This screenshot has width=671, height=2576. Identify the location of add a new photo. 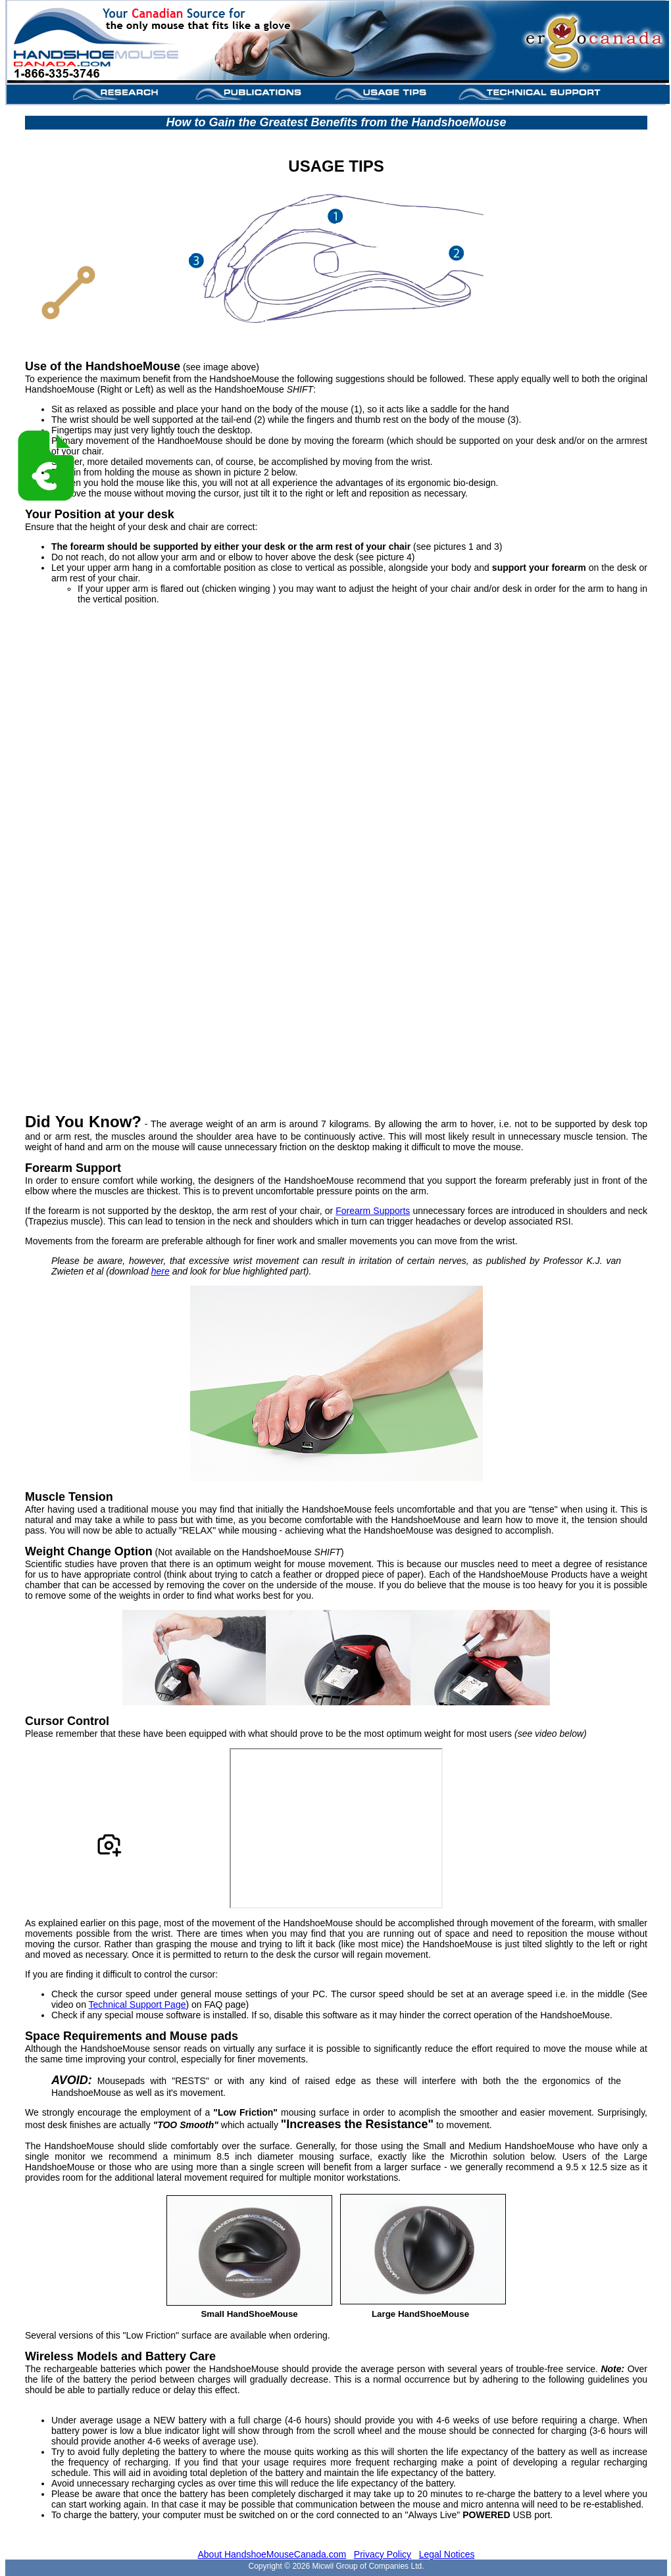
(109, 1844).